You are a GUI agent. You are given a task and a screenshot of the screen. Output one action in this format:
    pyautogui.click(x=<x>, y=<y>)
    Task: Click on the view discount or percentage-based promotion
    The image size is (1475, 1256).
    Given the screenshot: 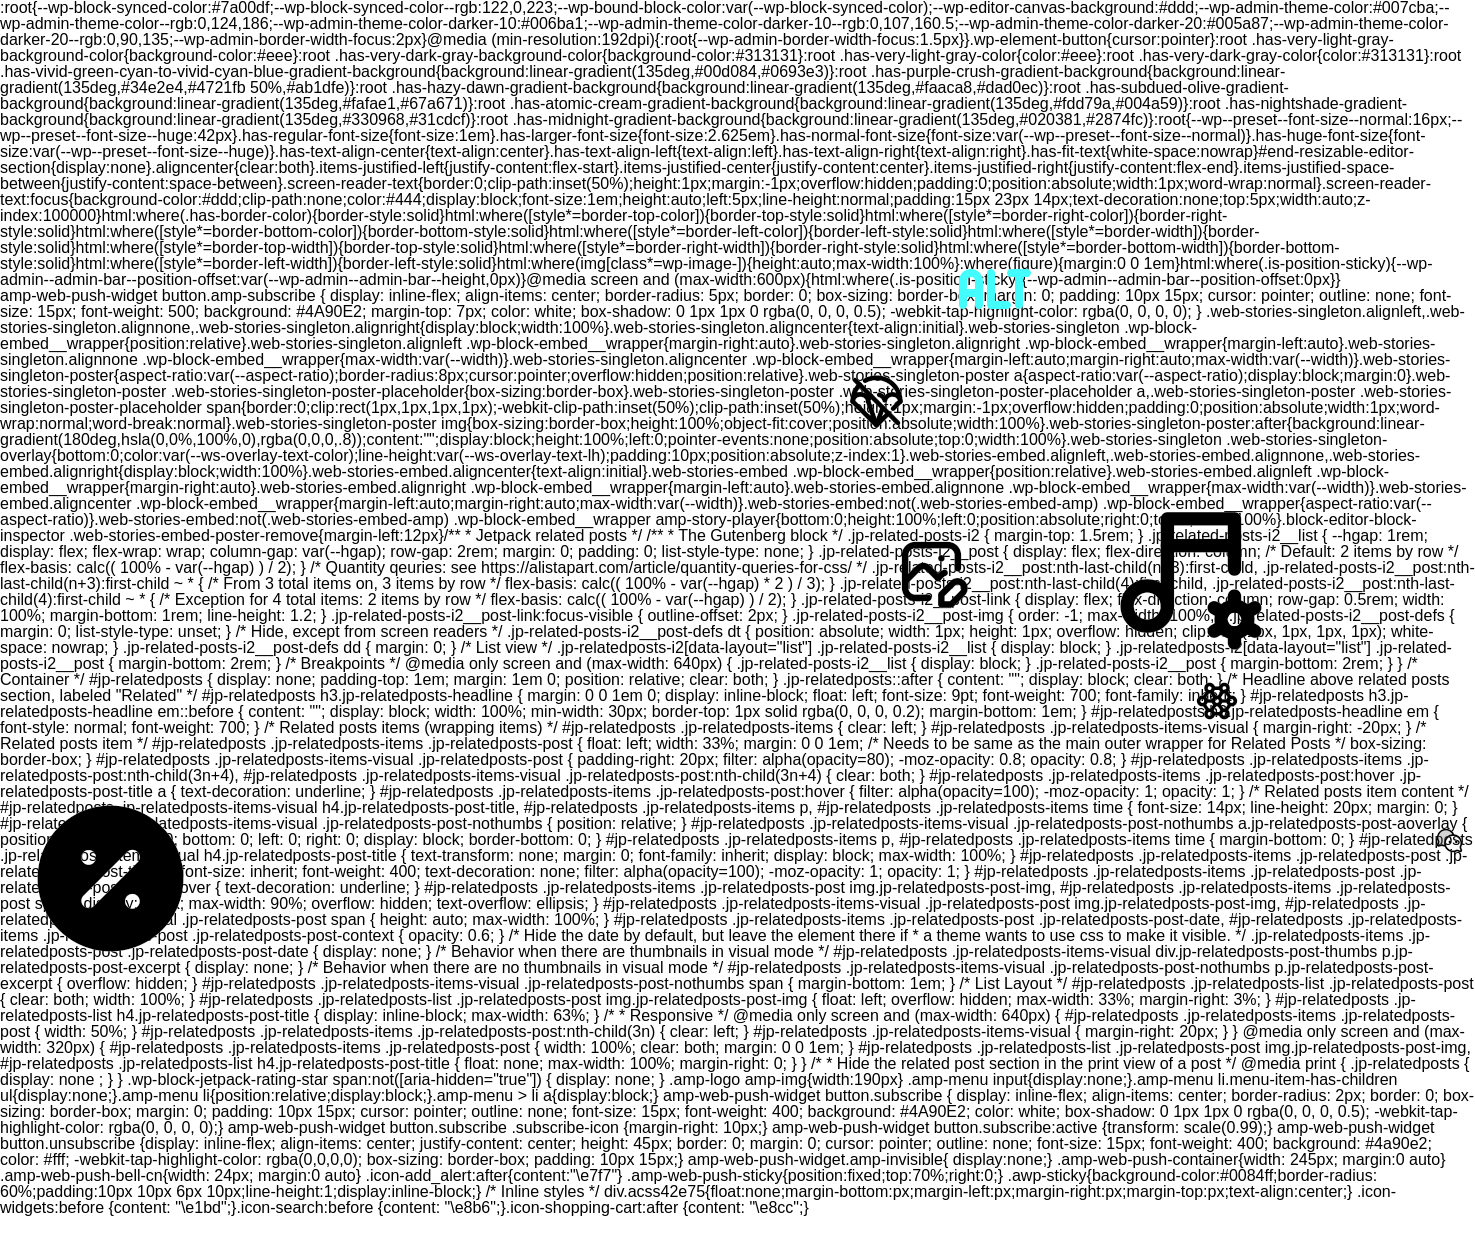 What is the action you would take?
    pyautogui.click(x=110, y=878)
    